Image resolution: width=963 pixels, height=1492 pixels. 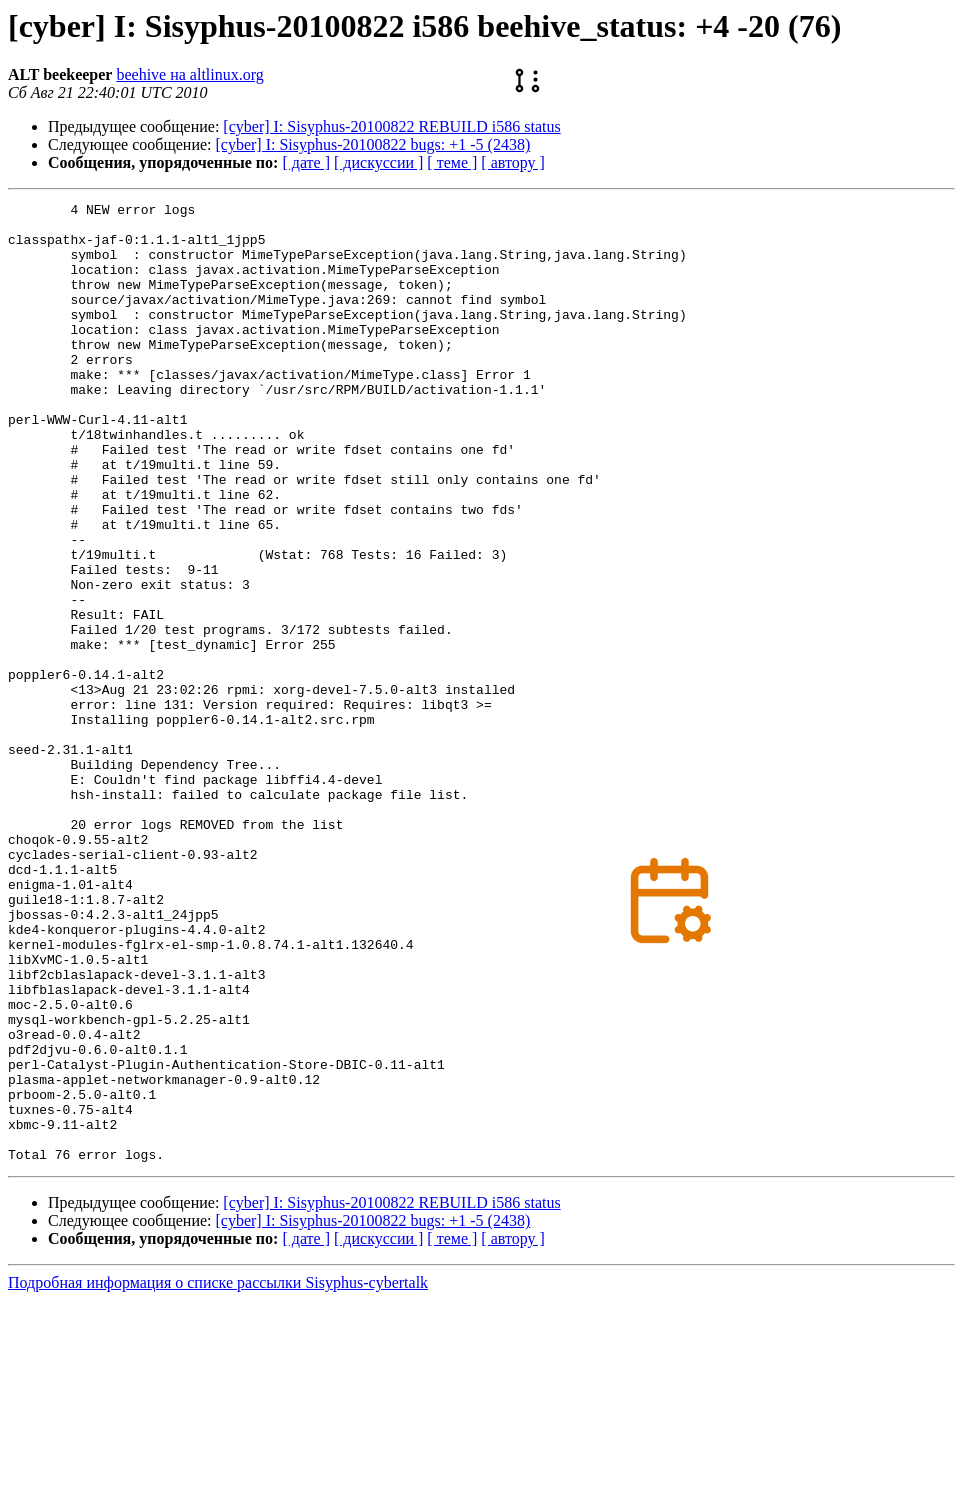 What do you see at coordinates (527, 80) in the screenshot?
I see `create a draft pull request` at bounding box center [527, 80].